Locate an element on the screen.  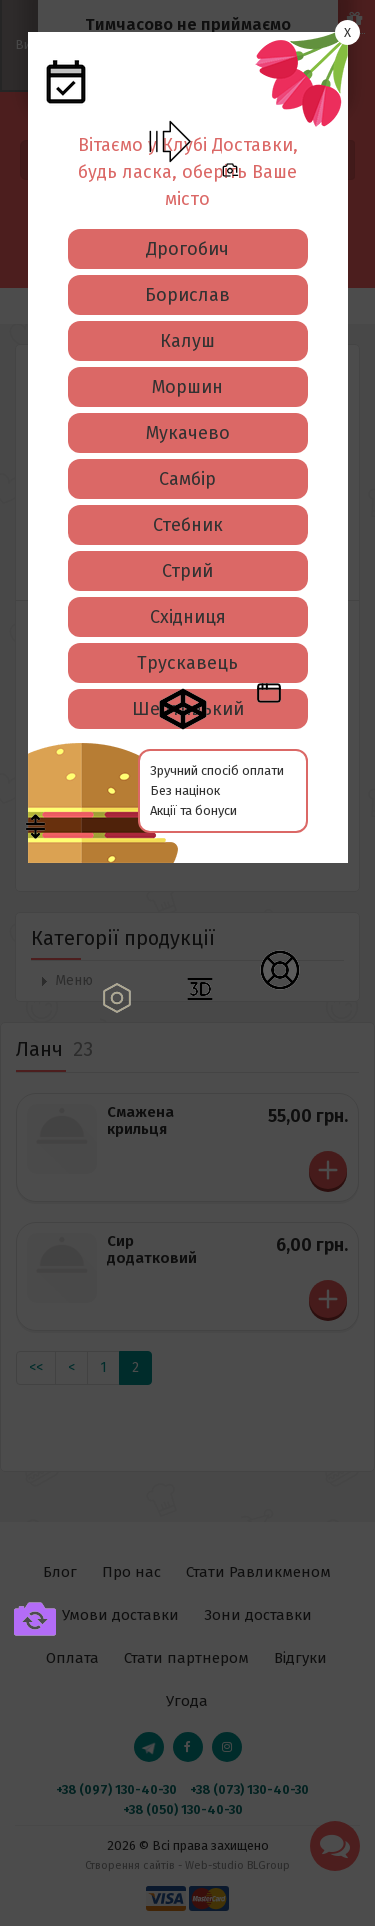
access help or support center is located at coordinates (280, 970).